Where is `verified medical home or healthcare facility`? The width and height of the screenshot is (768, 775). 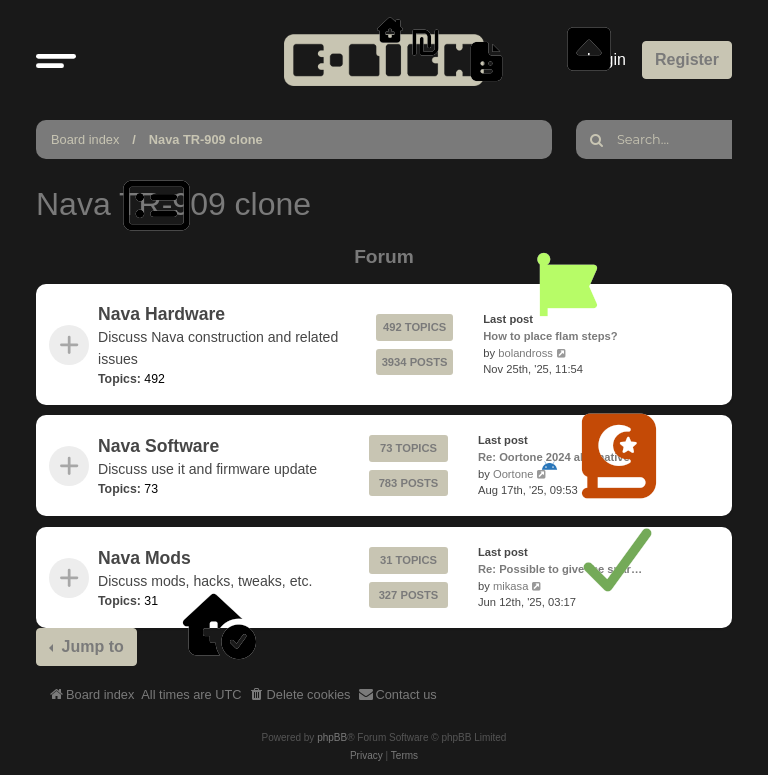
verified medical home or healthcare facility is located at coordinates (217, 624).